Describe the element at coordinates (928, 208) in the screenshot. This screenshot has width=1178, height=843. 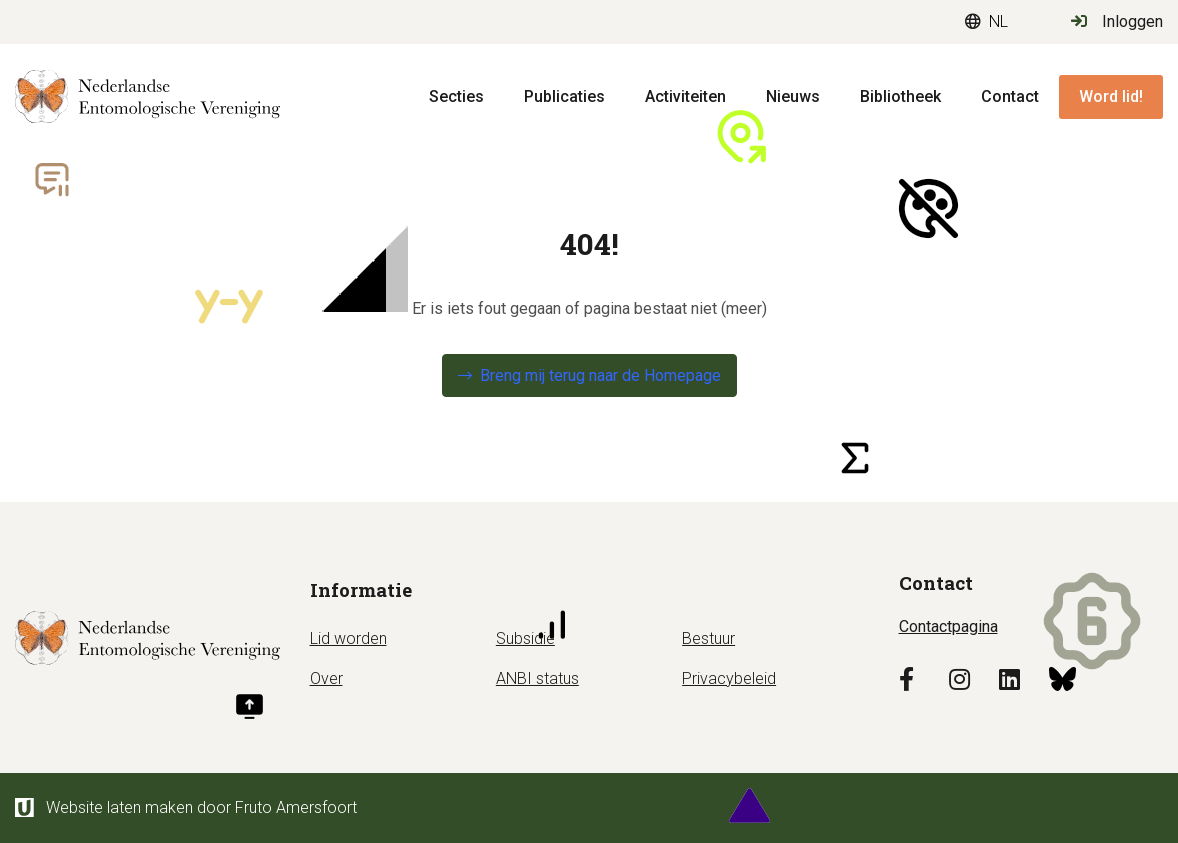
I see `disable color customization` at that location.